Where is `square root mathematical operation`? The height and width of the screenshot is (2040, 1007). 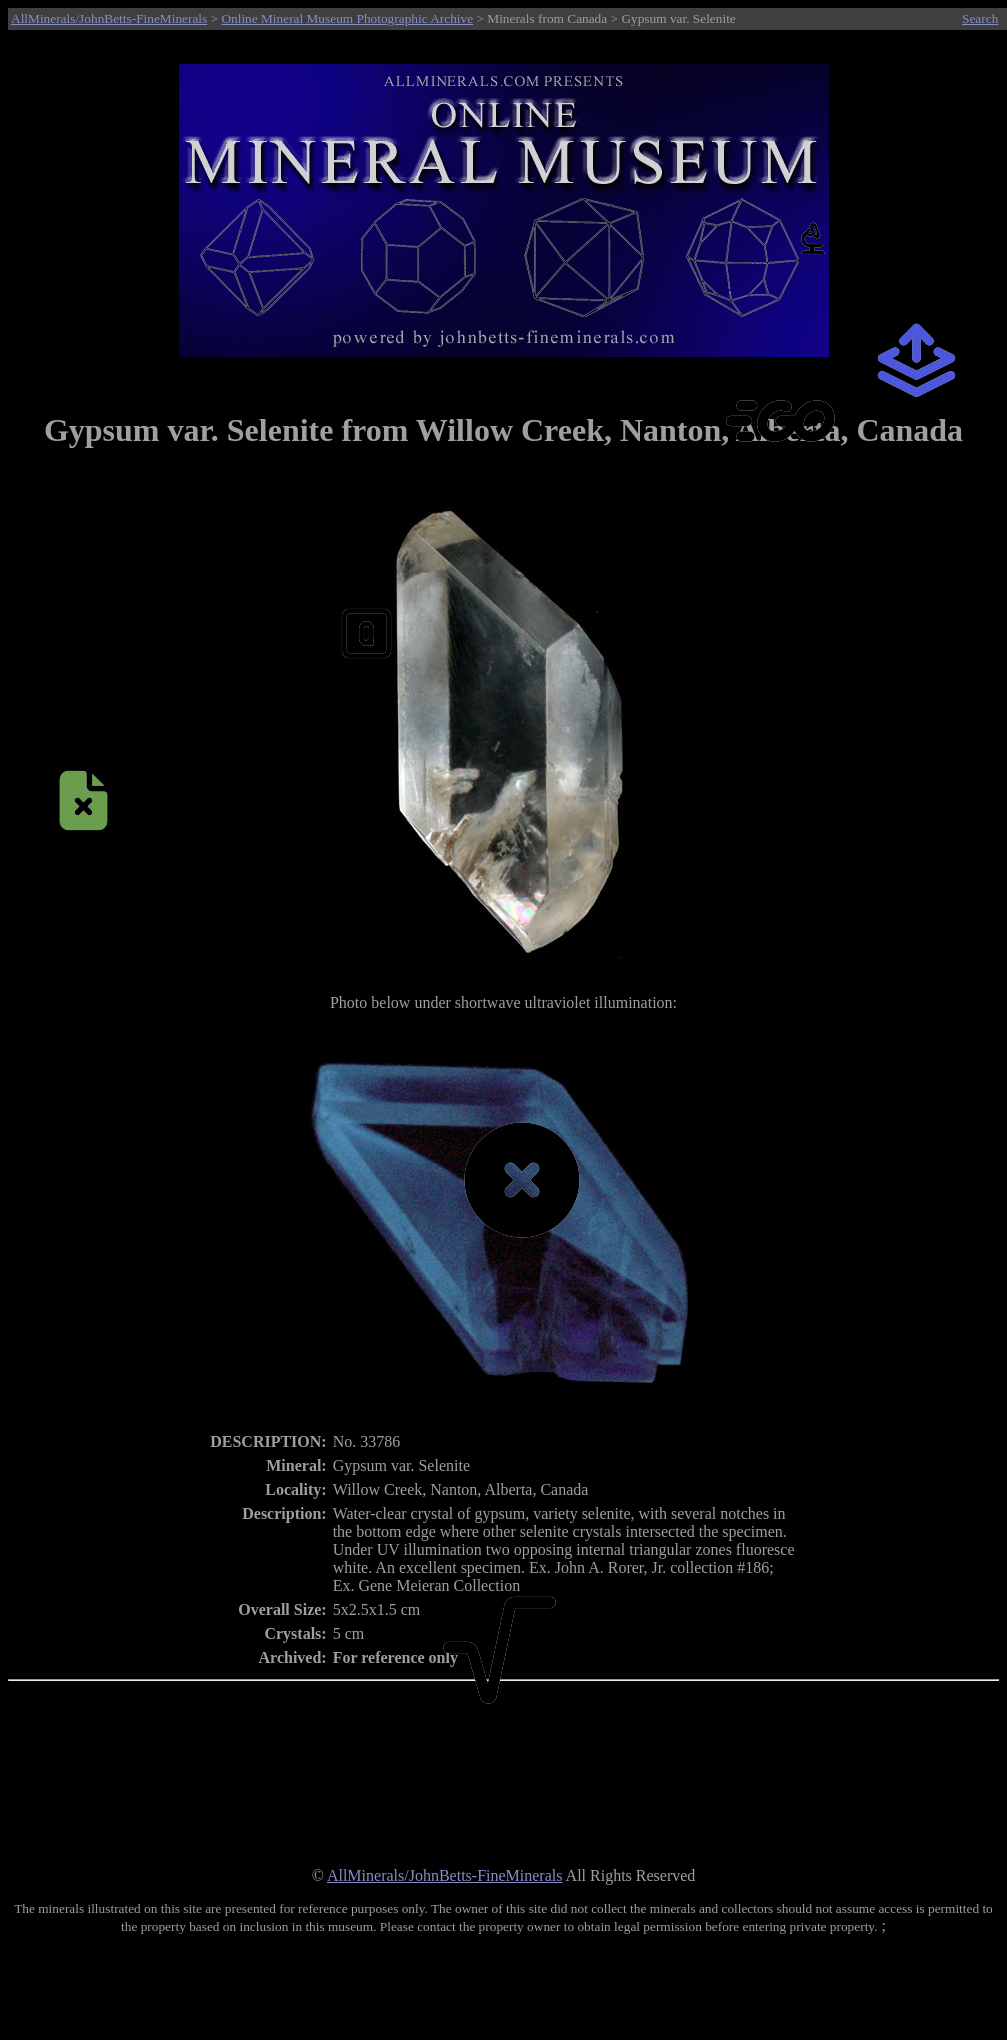
square root mathematical operation is located at coordinates (499, 1647).